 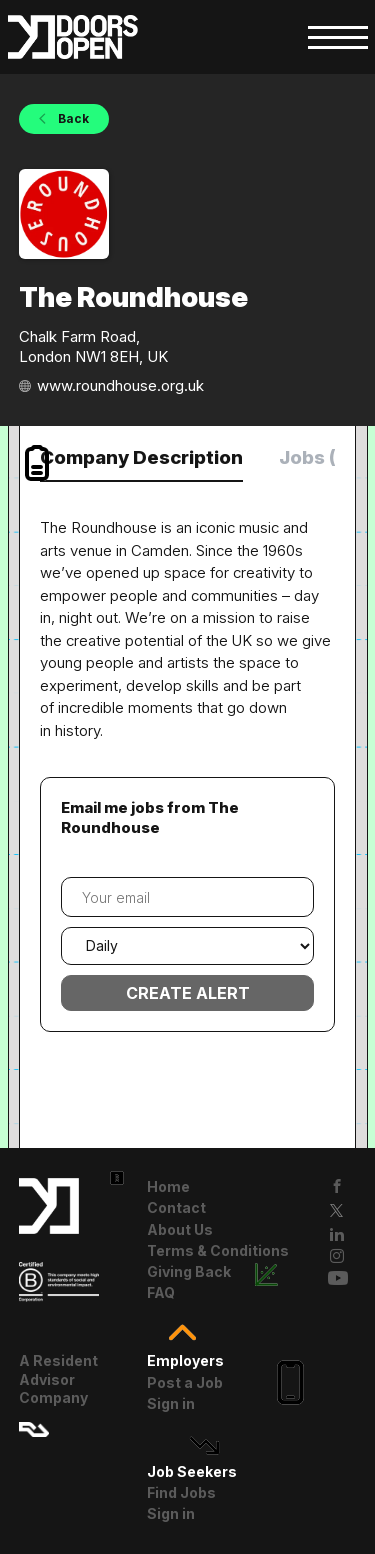 I want to click on collapse an expanded section, so click(x=182, y=1339).